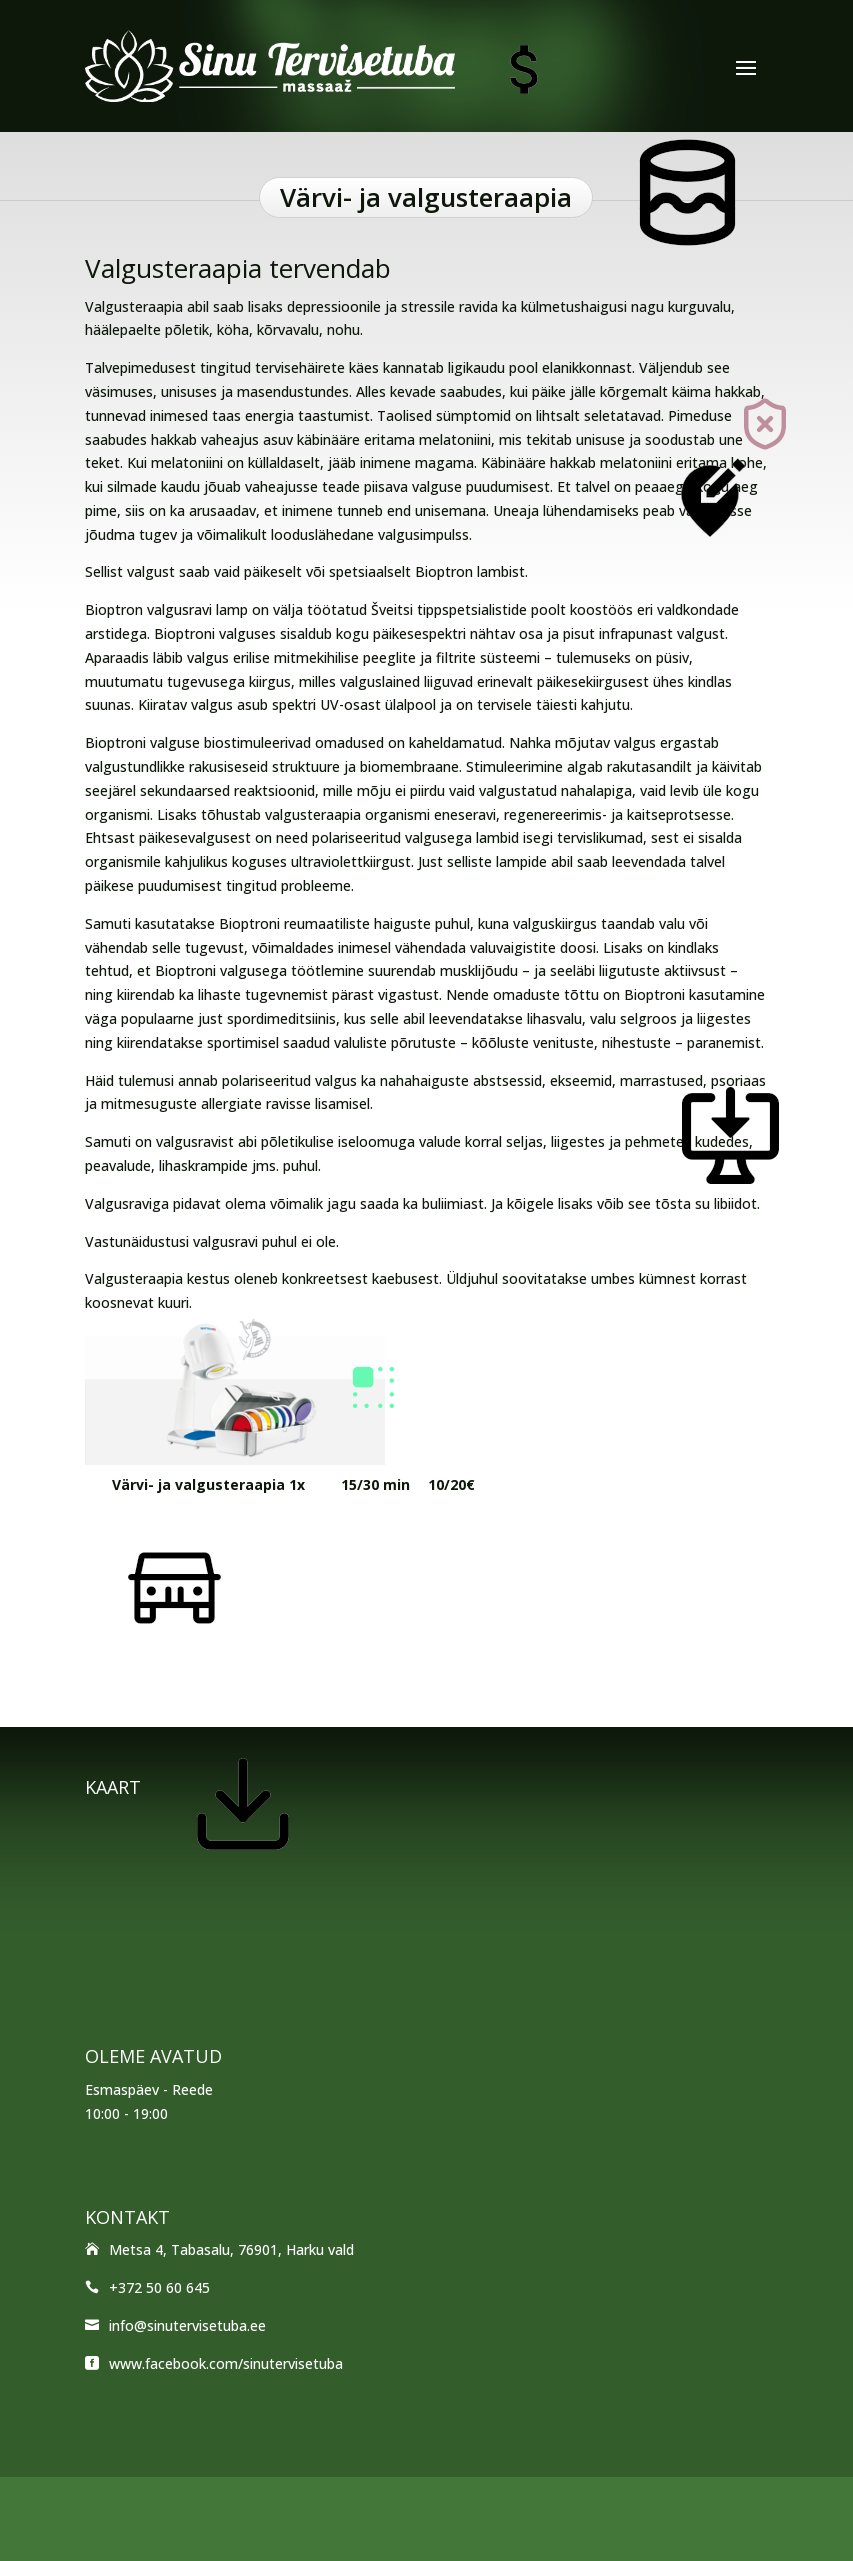  I want to click on download to desktop, so click(730, 1135).